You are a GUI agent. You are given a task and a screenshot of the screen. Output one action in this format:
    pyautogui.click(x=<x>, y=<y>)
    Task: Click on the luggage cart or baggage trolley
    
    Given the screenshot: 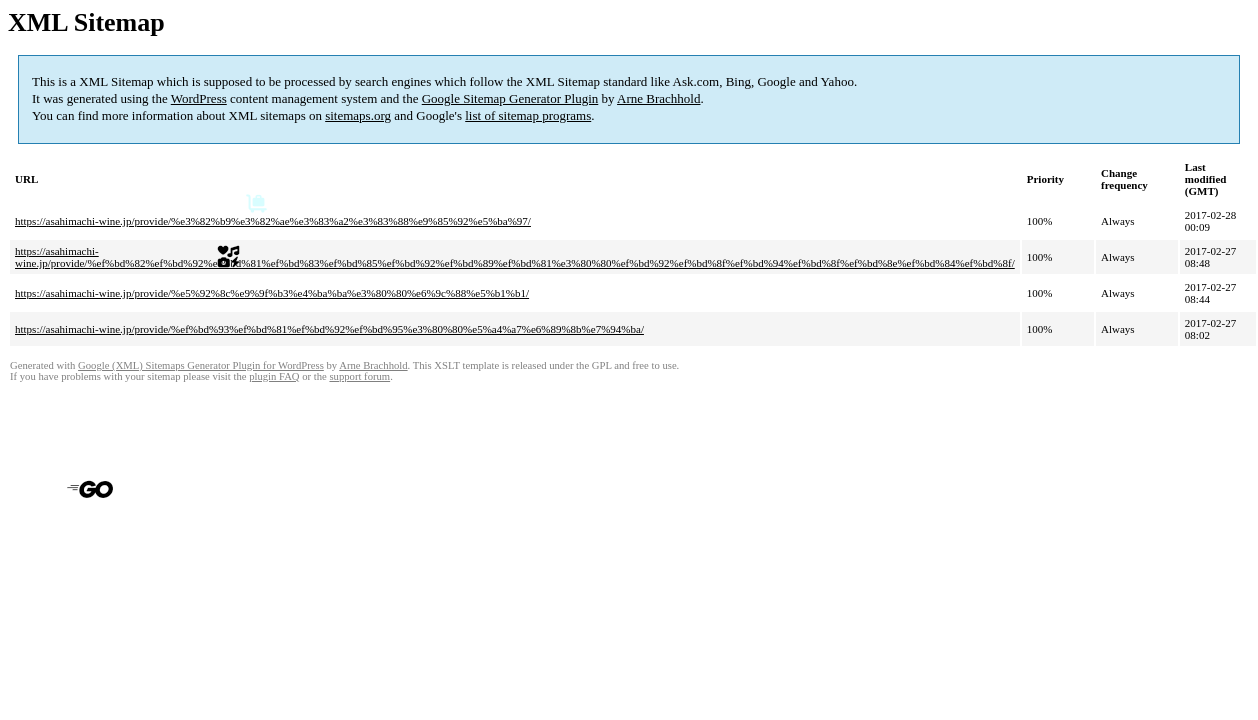 What is the action you would take?
    pyautogui.click(x=256, y=203)
    